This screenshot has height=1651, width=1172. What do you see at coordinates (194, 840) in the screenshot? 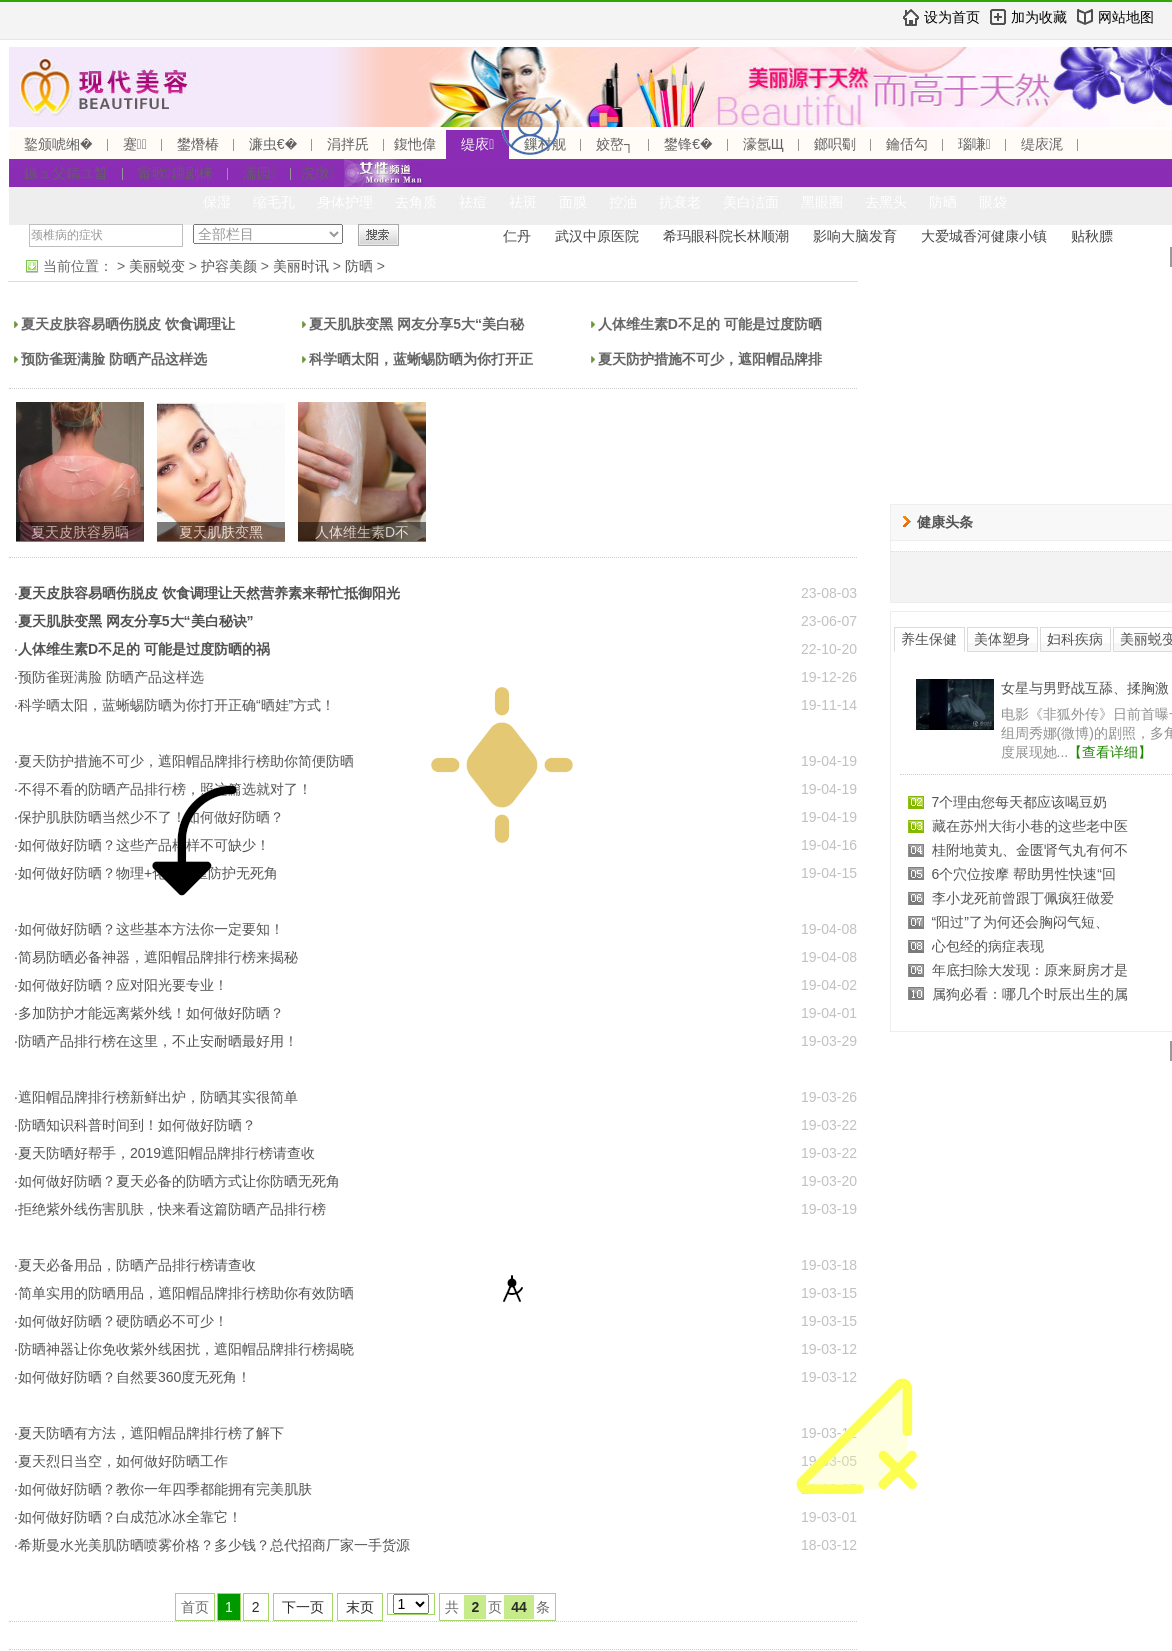
I see `go back and down in navigation` at bounding box center [194, 840].